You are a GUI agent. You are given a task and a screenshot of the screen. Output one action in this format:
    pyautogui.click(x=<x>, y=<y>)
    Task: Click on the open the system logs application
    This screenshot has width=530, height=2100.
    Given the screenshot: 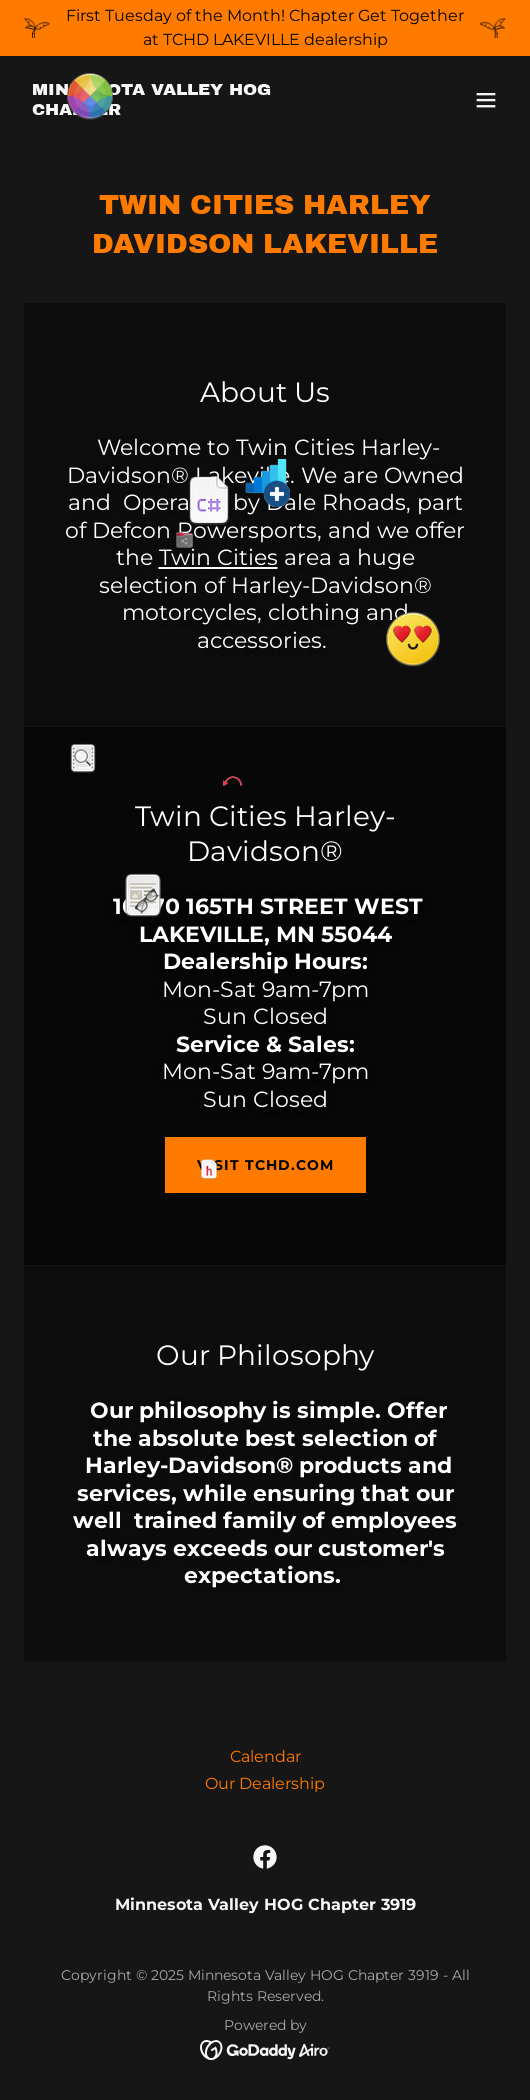 What is the action you would take?
    pyautogui.click(x=83, y=758)
    